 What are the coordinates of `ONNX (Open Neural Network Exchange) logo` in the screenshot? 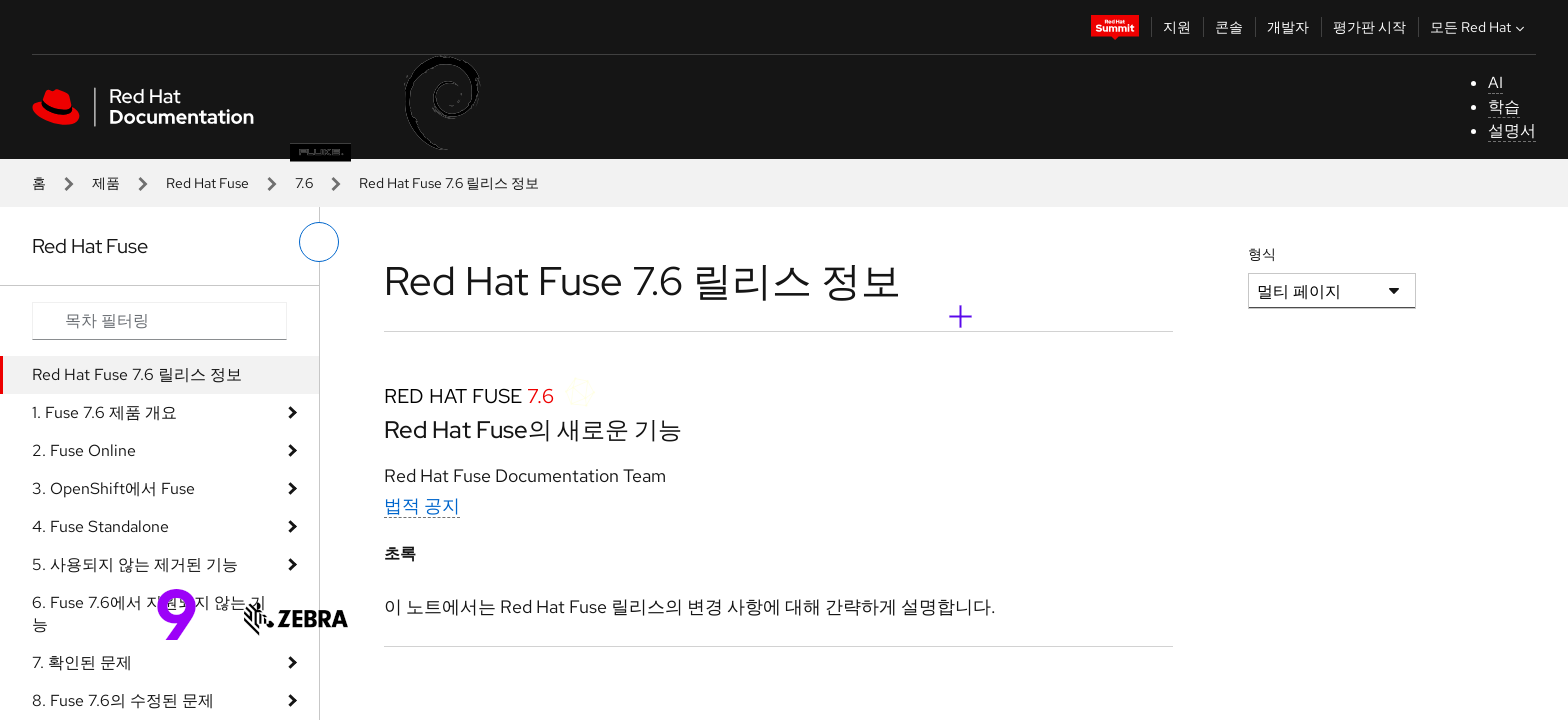 It's located at (580, 392).